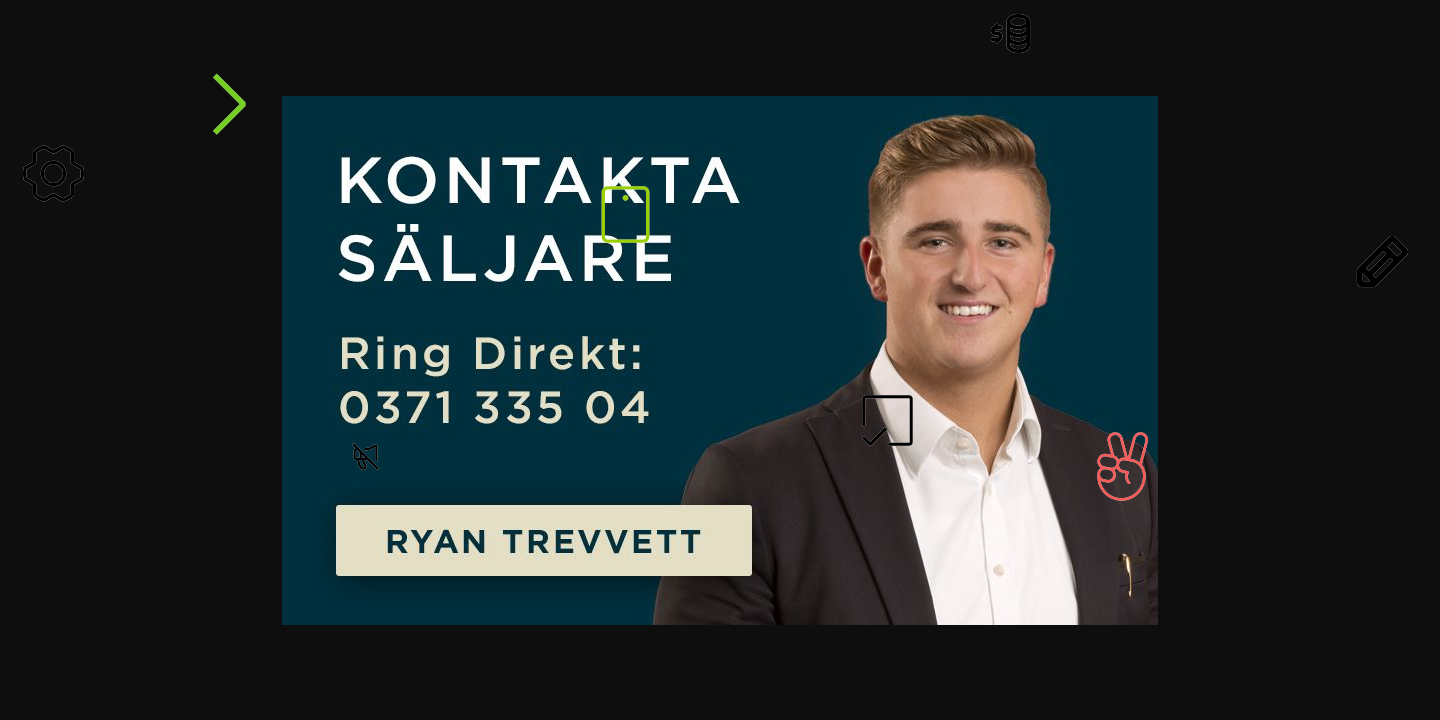  I want to click on access settings or preferences, so click(53, 173).